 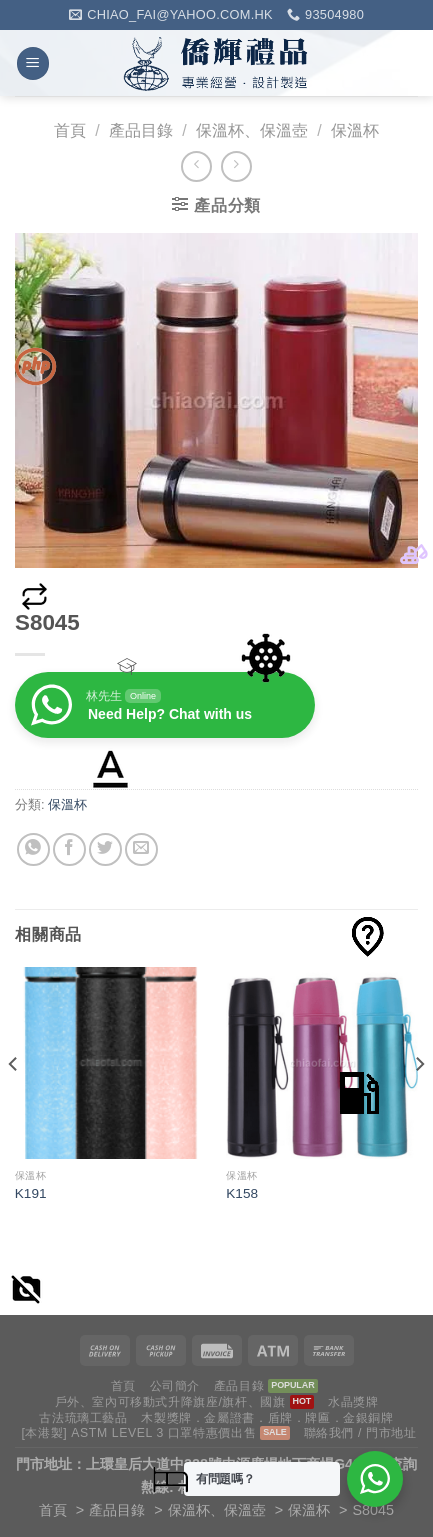 What do you see at coordinates (110, 770) in the screenshot?
I see `format or style text` at bounding box center [110, 770].